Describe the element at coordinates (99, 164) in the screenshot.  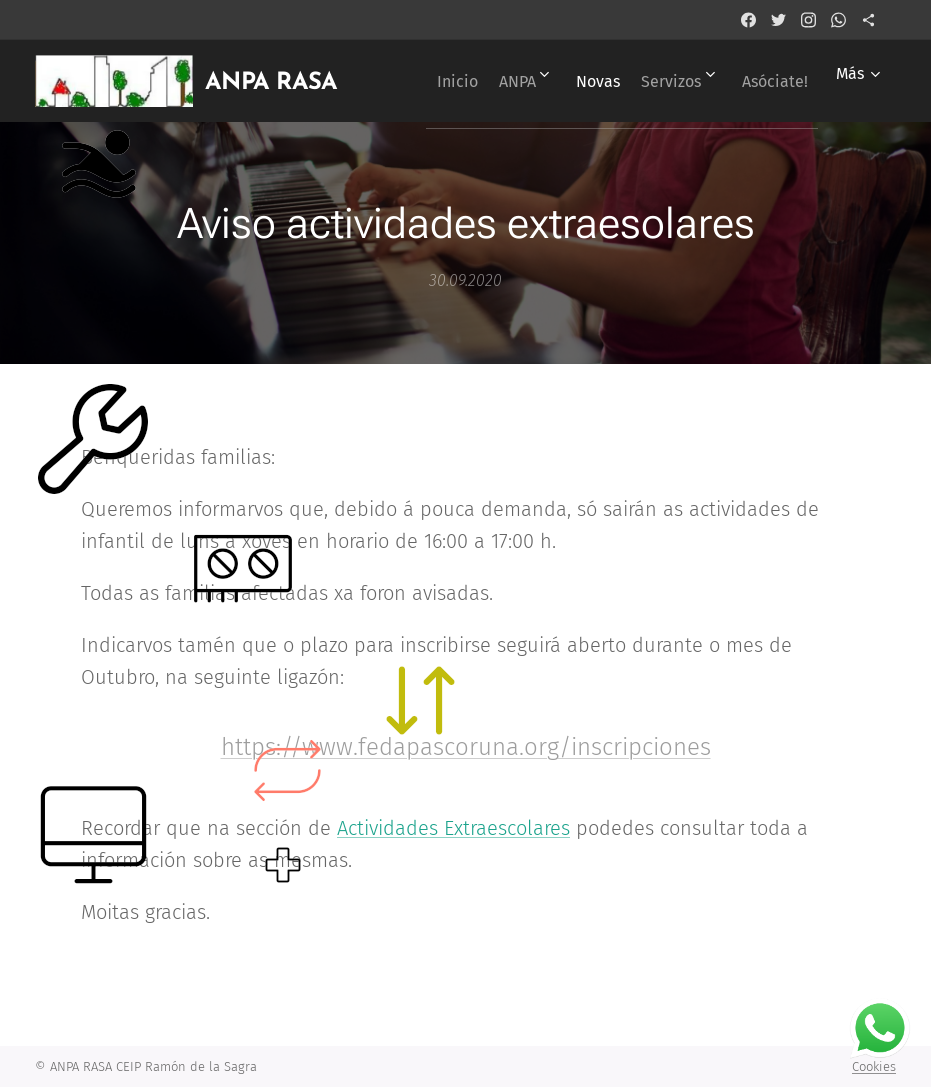
I see `access swimming pool or aquatic facilities` at that location.